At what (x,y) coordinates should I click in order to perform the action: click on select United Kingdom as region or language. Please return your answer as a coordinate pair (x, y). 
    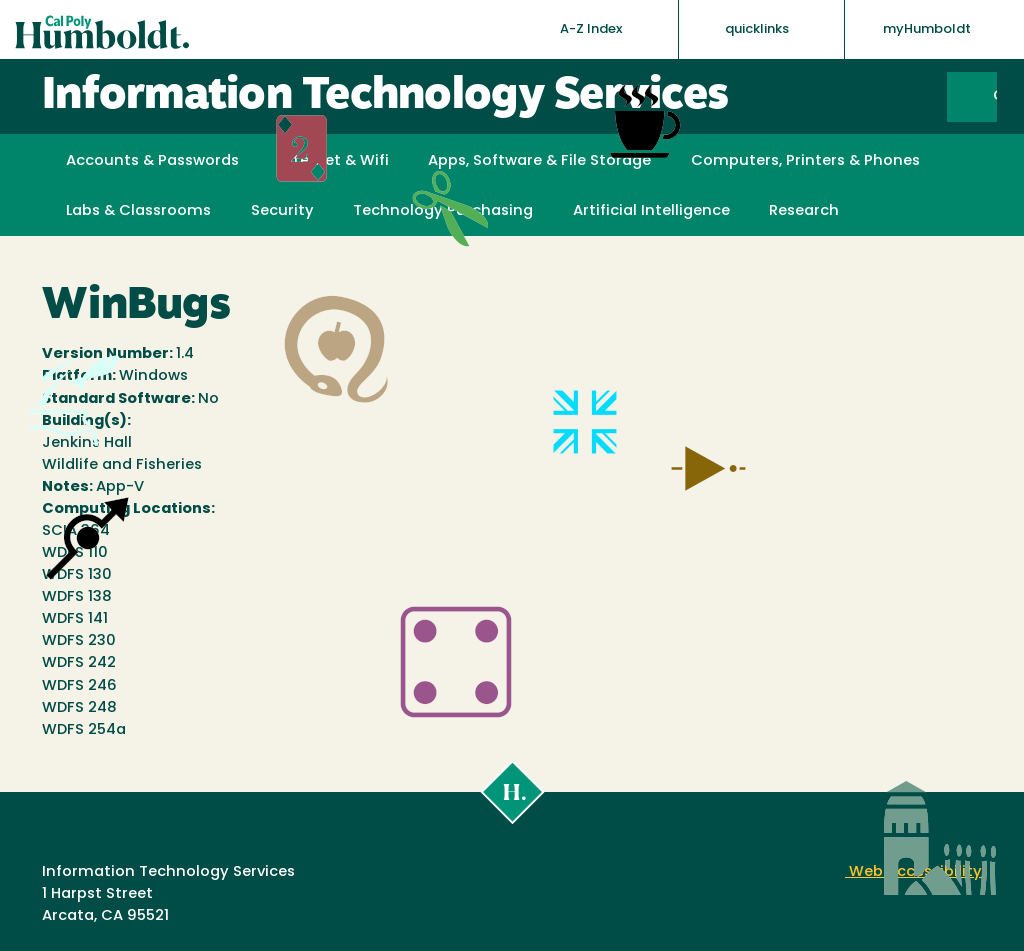
    Looking at the image, I should click on (585, 422).